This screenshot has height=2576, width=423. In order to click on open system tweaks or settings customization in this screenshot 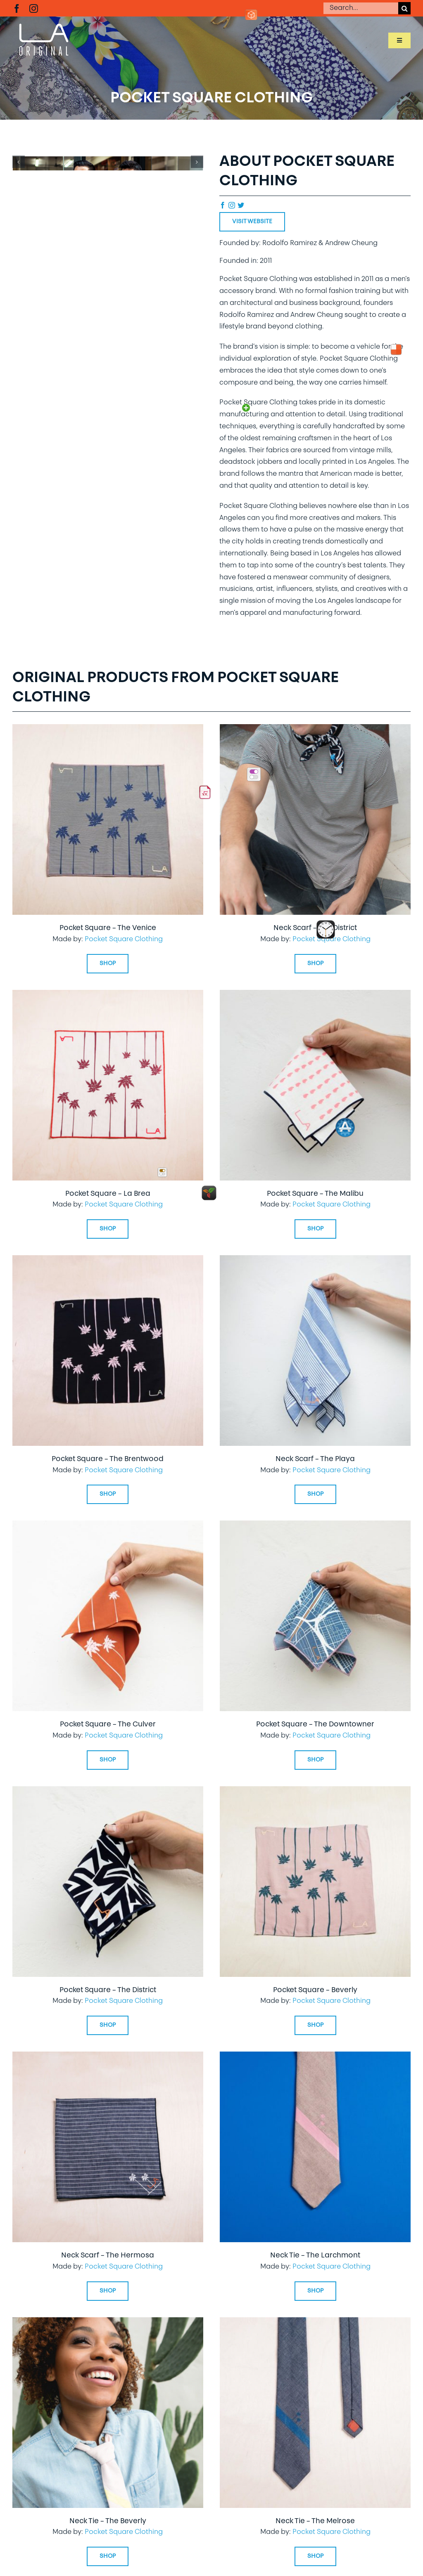, I will do `click(162, 1172)`.